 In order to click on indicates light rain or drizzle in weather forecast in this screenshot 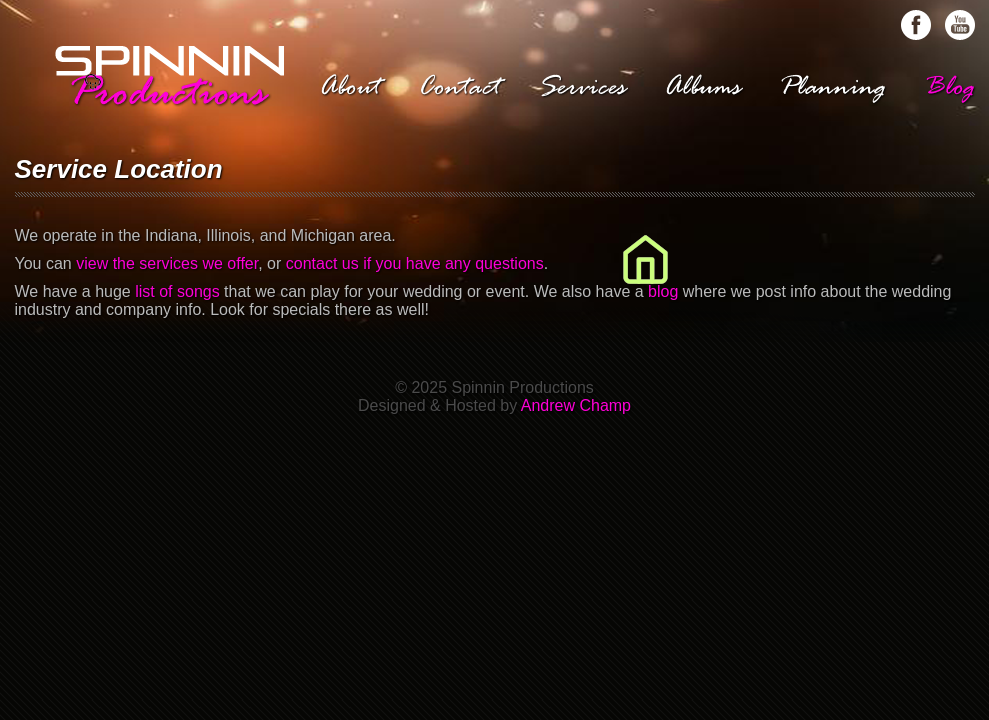, I will do `click(93, 82)`.